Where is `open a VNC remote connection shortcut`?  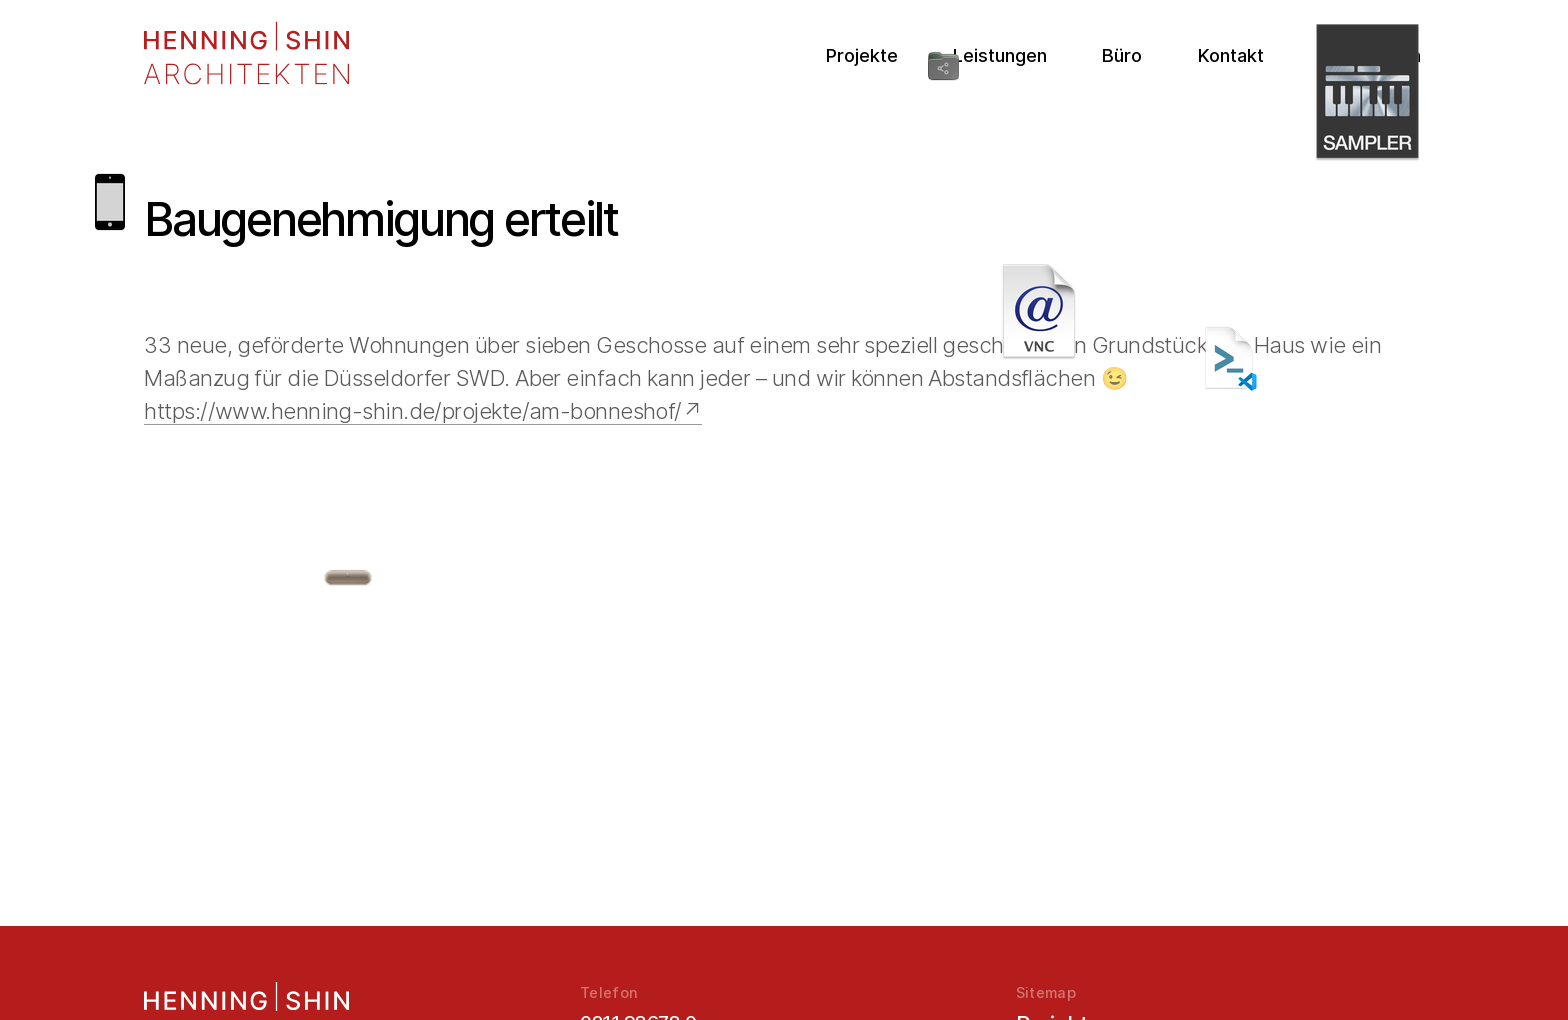 open a VNC remote connection shortcut is located at coordinates (1039, 313).